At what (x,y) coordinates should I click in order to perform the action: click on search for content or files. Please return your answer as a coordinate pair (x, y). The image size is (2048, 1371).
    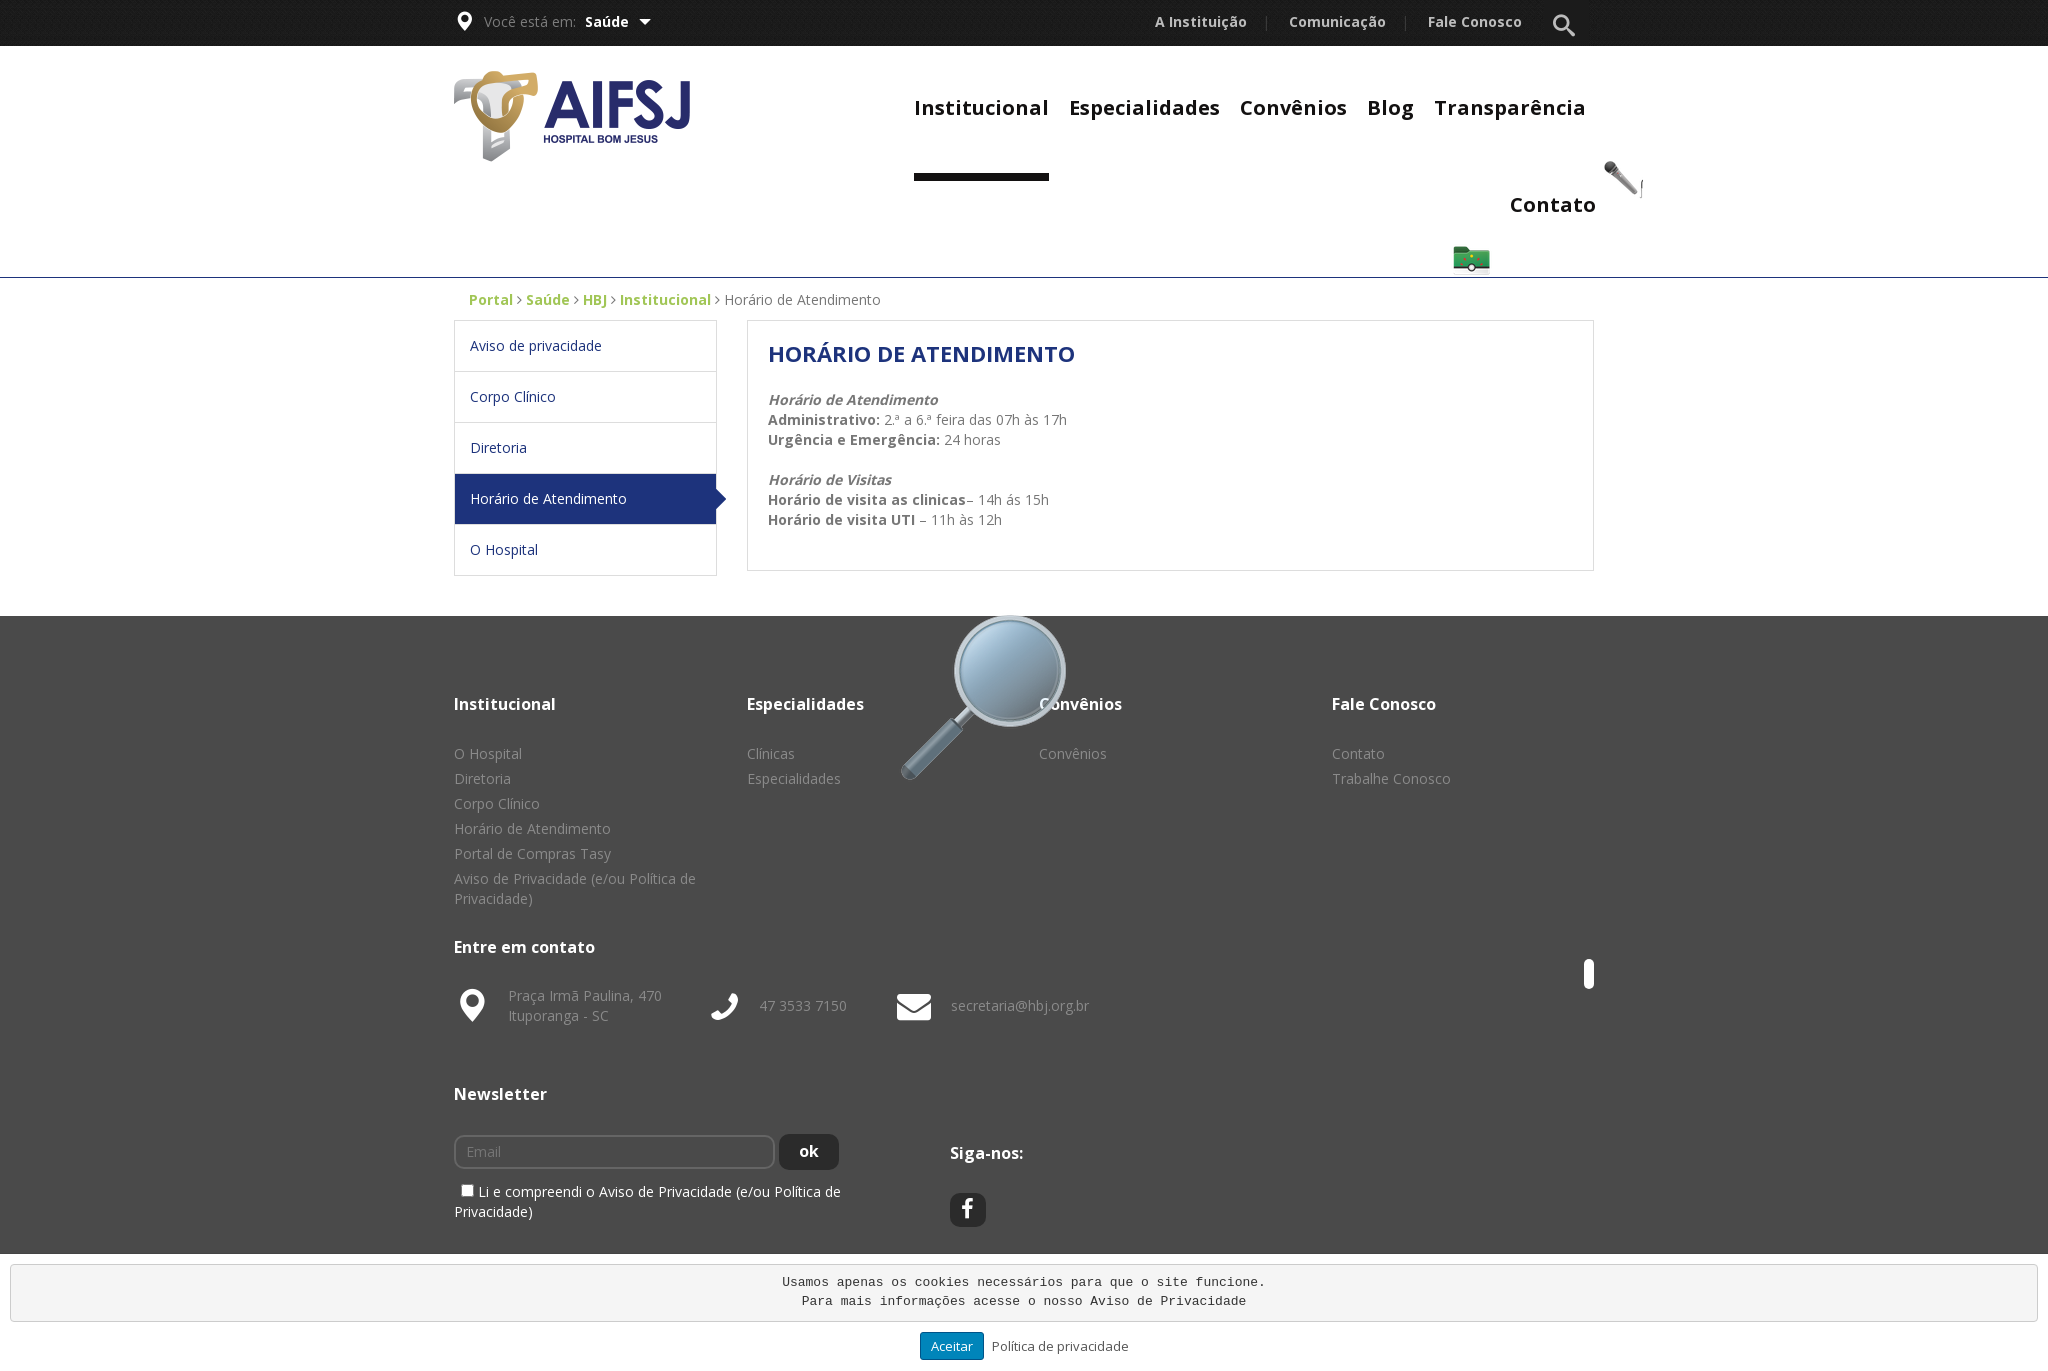
    Looking at the image, I should click on (987, 694).